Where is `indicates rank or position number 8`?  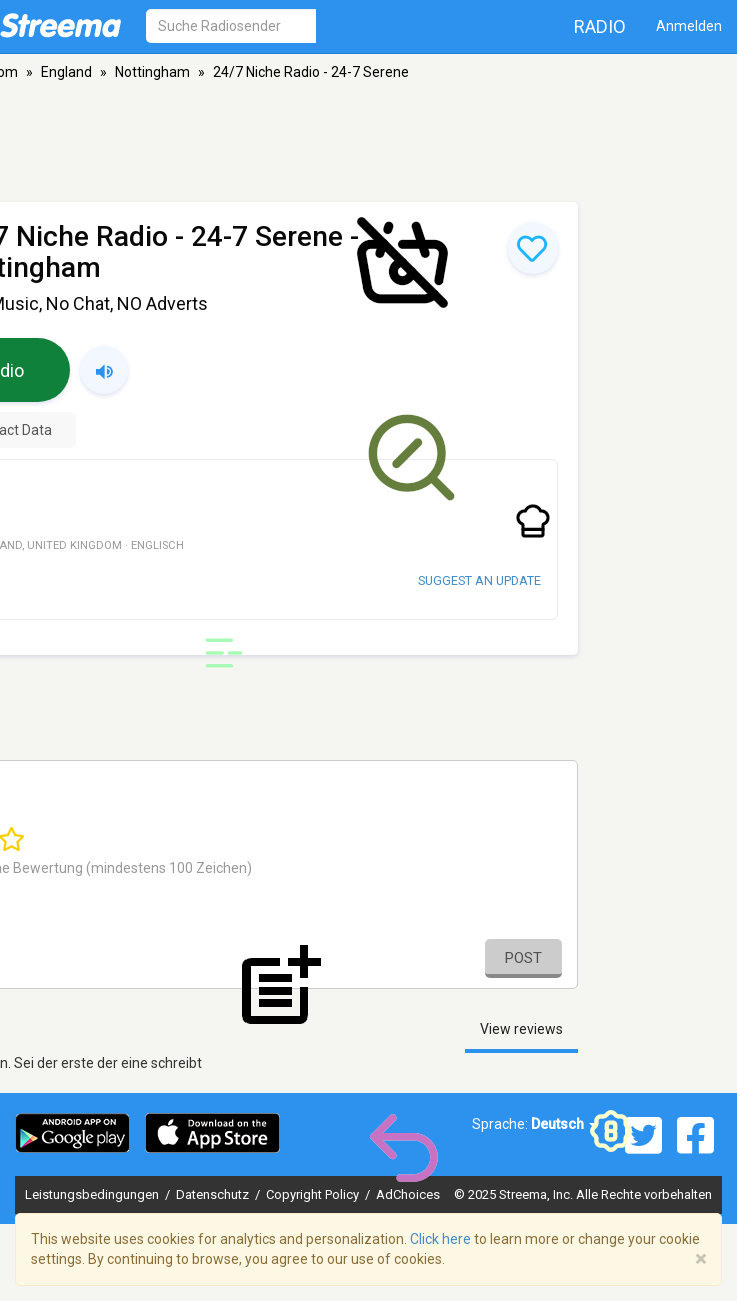 indicates rank or position number 8 is located at coordinates (611, 1131).